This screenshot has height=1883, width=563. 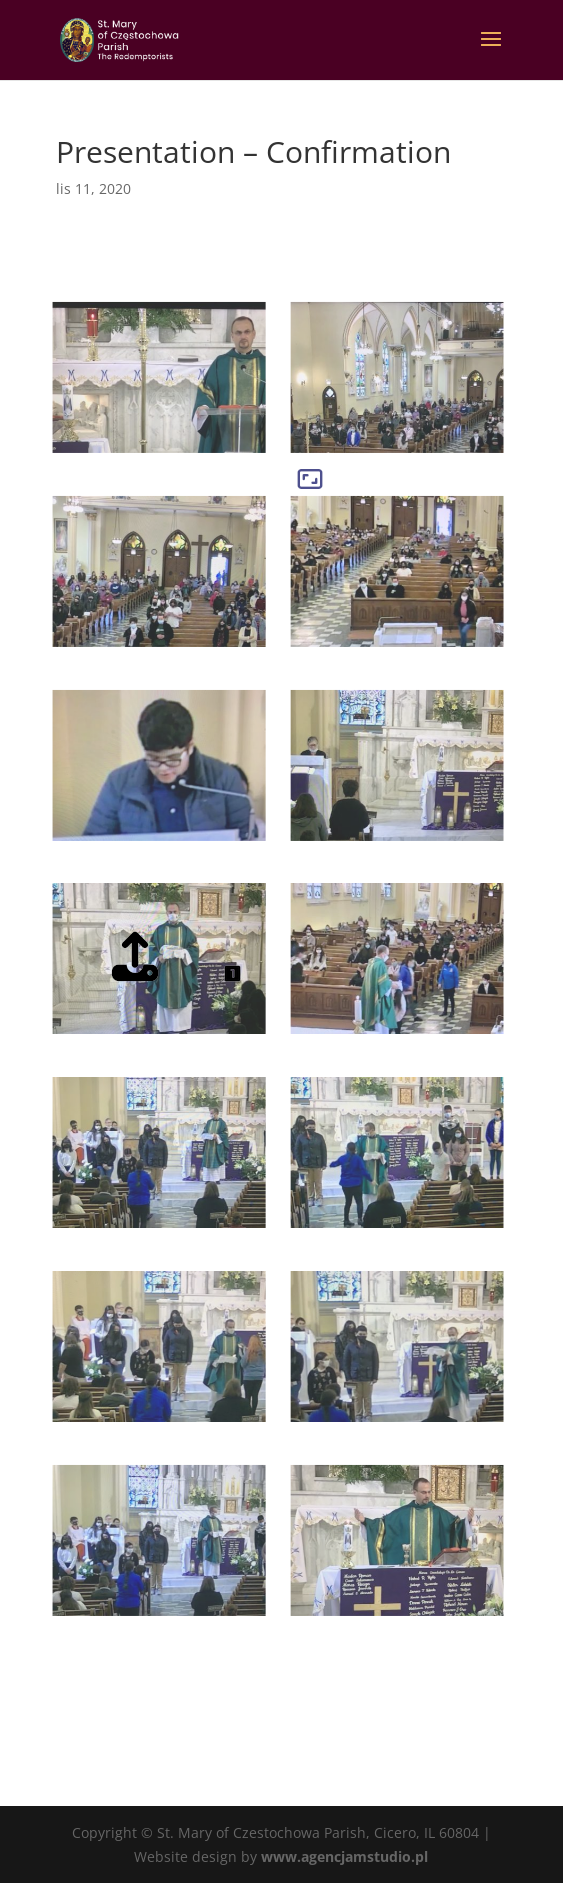 What do you see at coordinates (310, 479) in the screenshot?
I see `adjust aspect ratio settings` at bounding box center [310, 479].